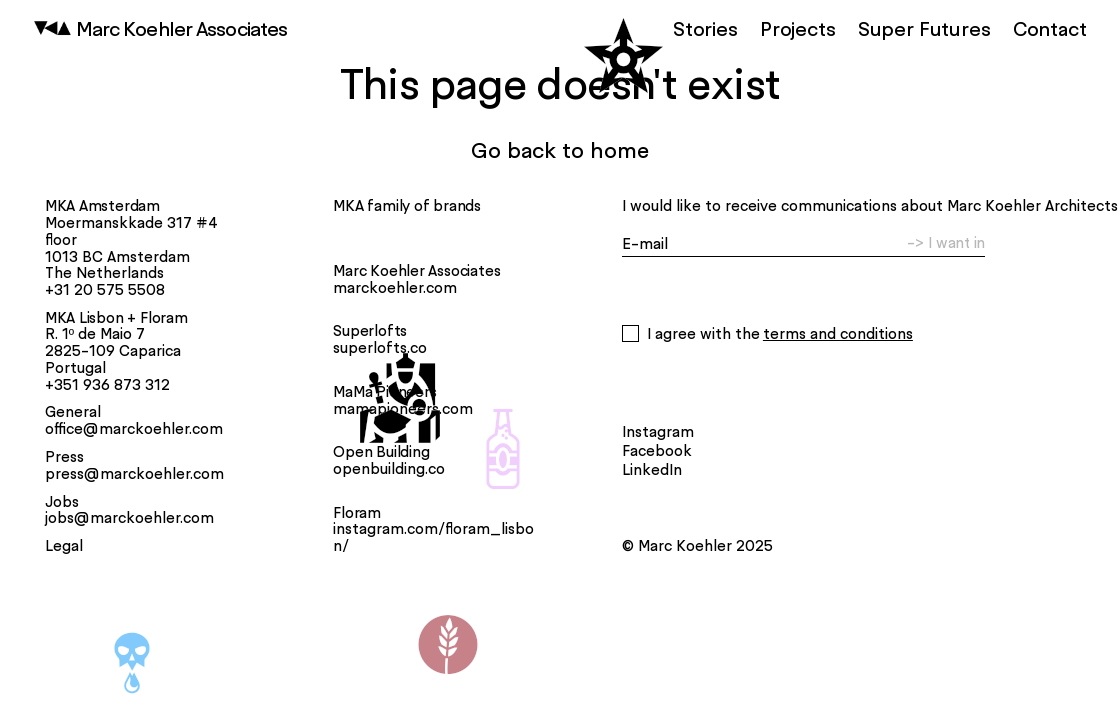  I want to click on the emperor tarot card, so click(400, 398).